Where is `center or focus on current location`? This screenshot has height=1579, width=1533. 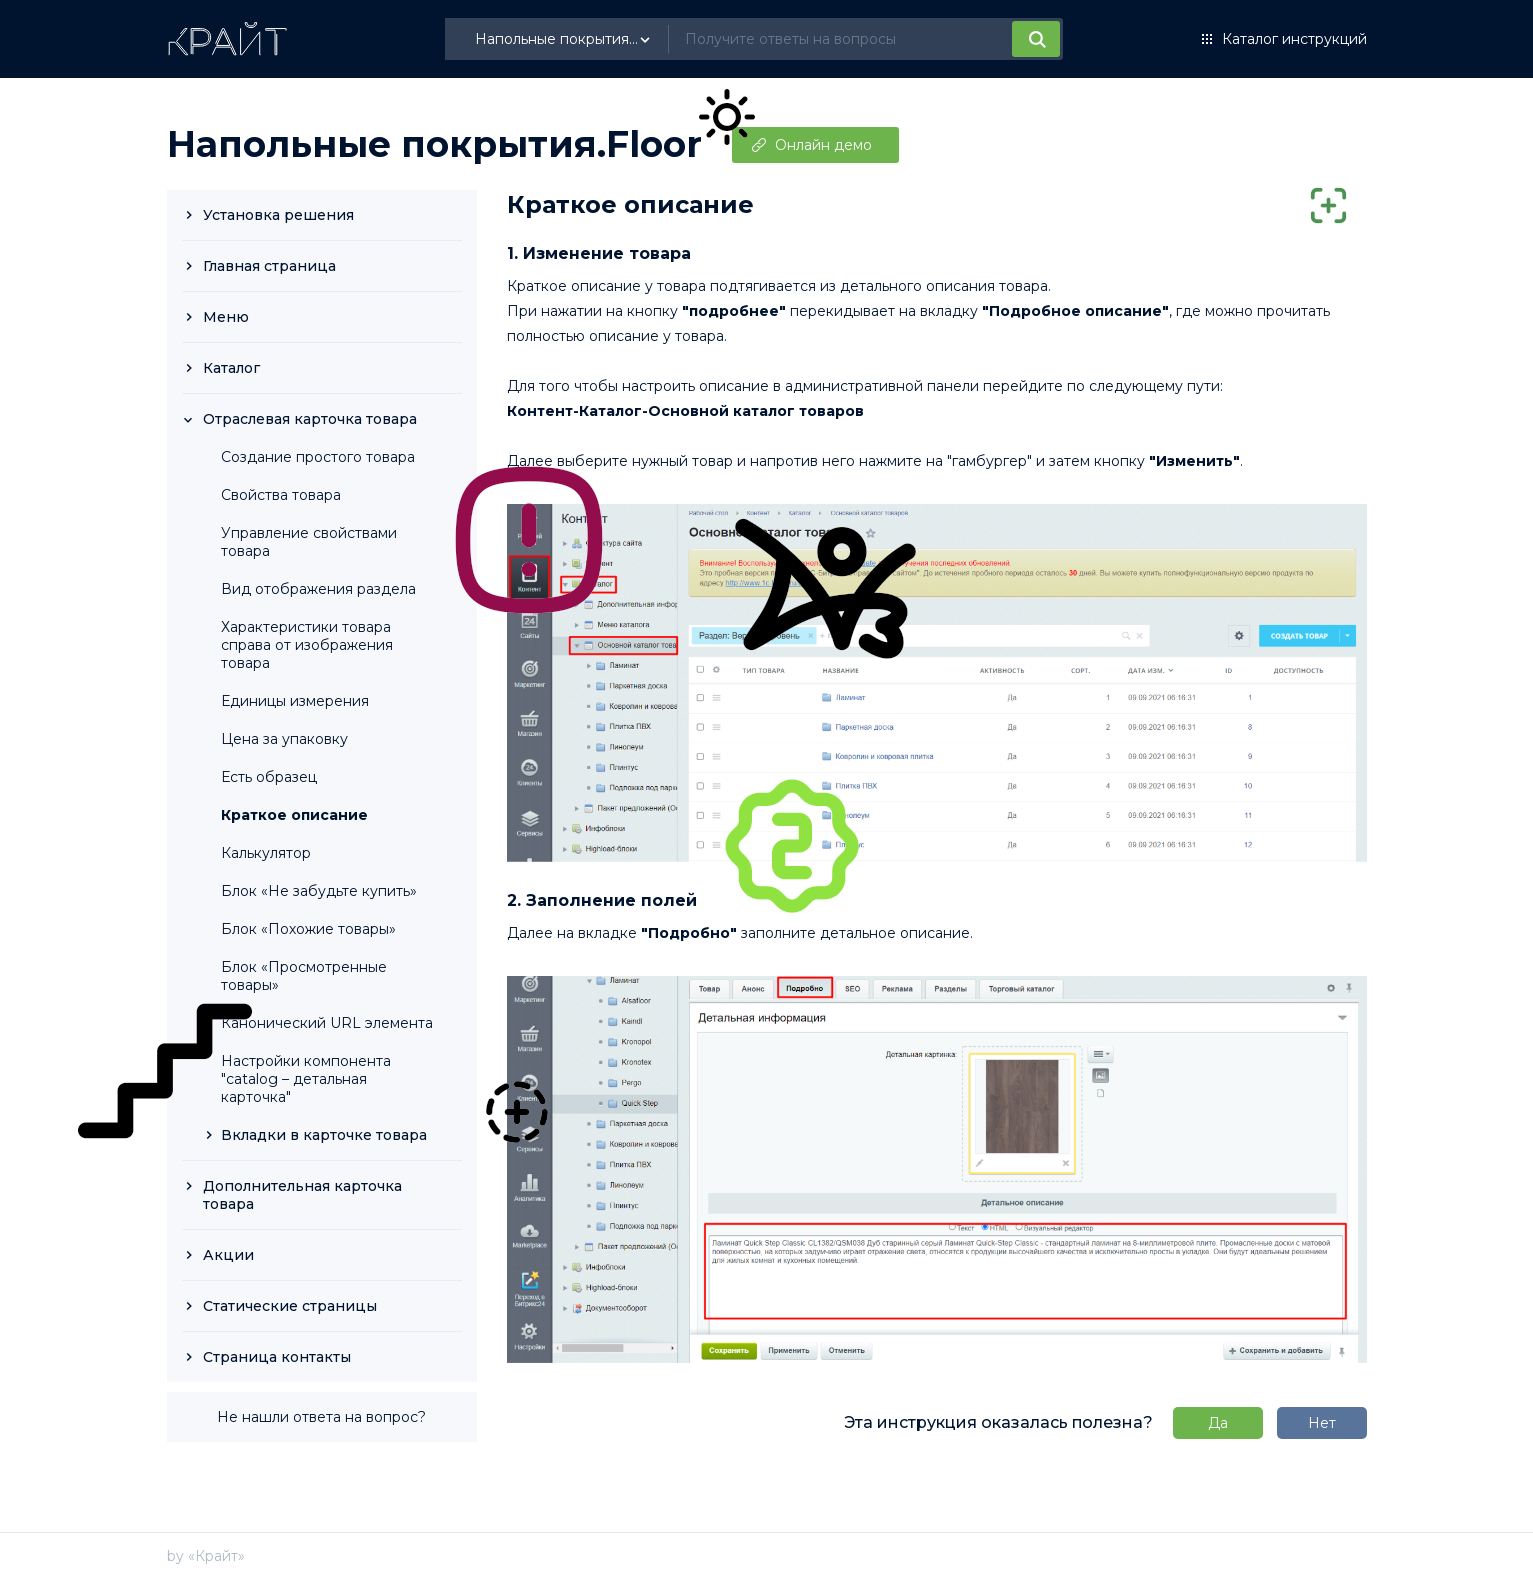 center or focus on current location is located at coordinates (1328, 205).